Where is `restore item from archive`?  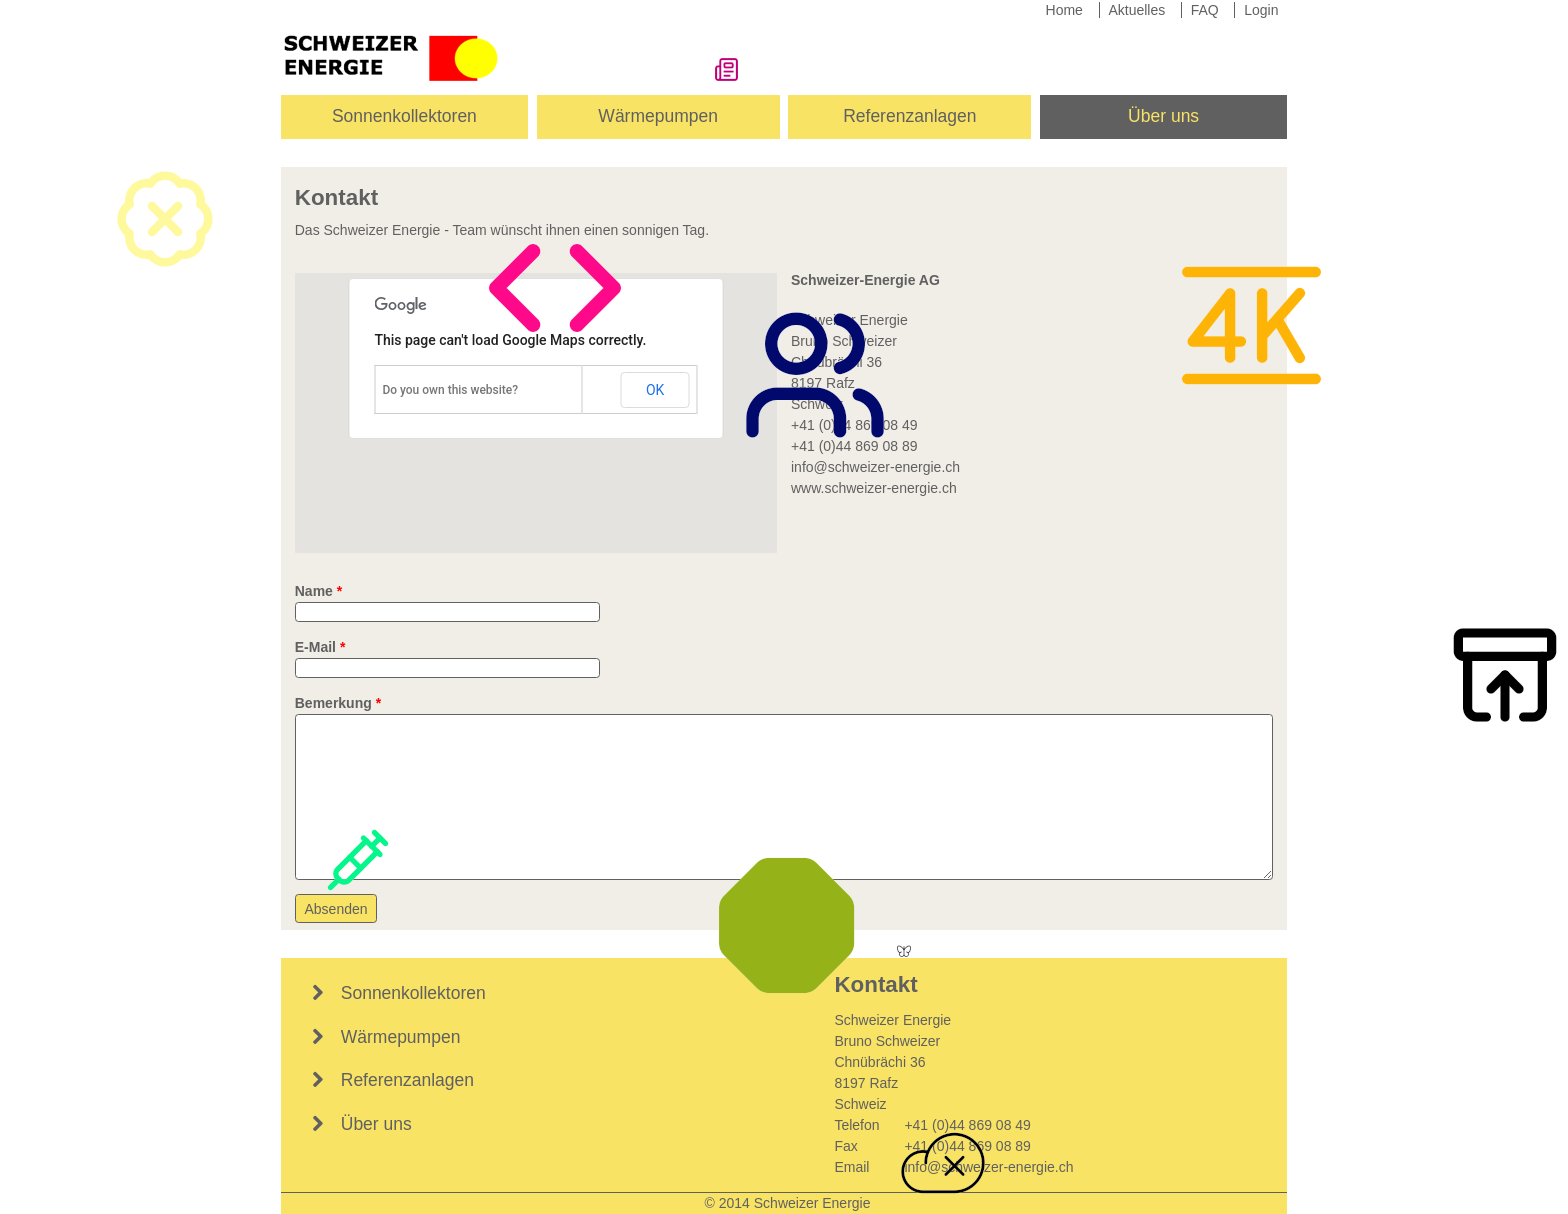 restore item from archive is located at coordinates (1505, 675).